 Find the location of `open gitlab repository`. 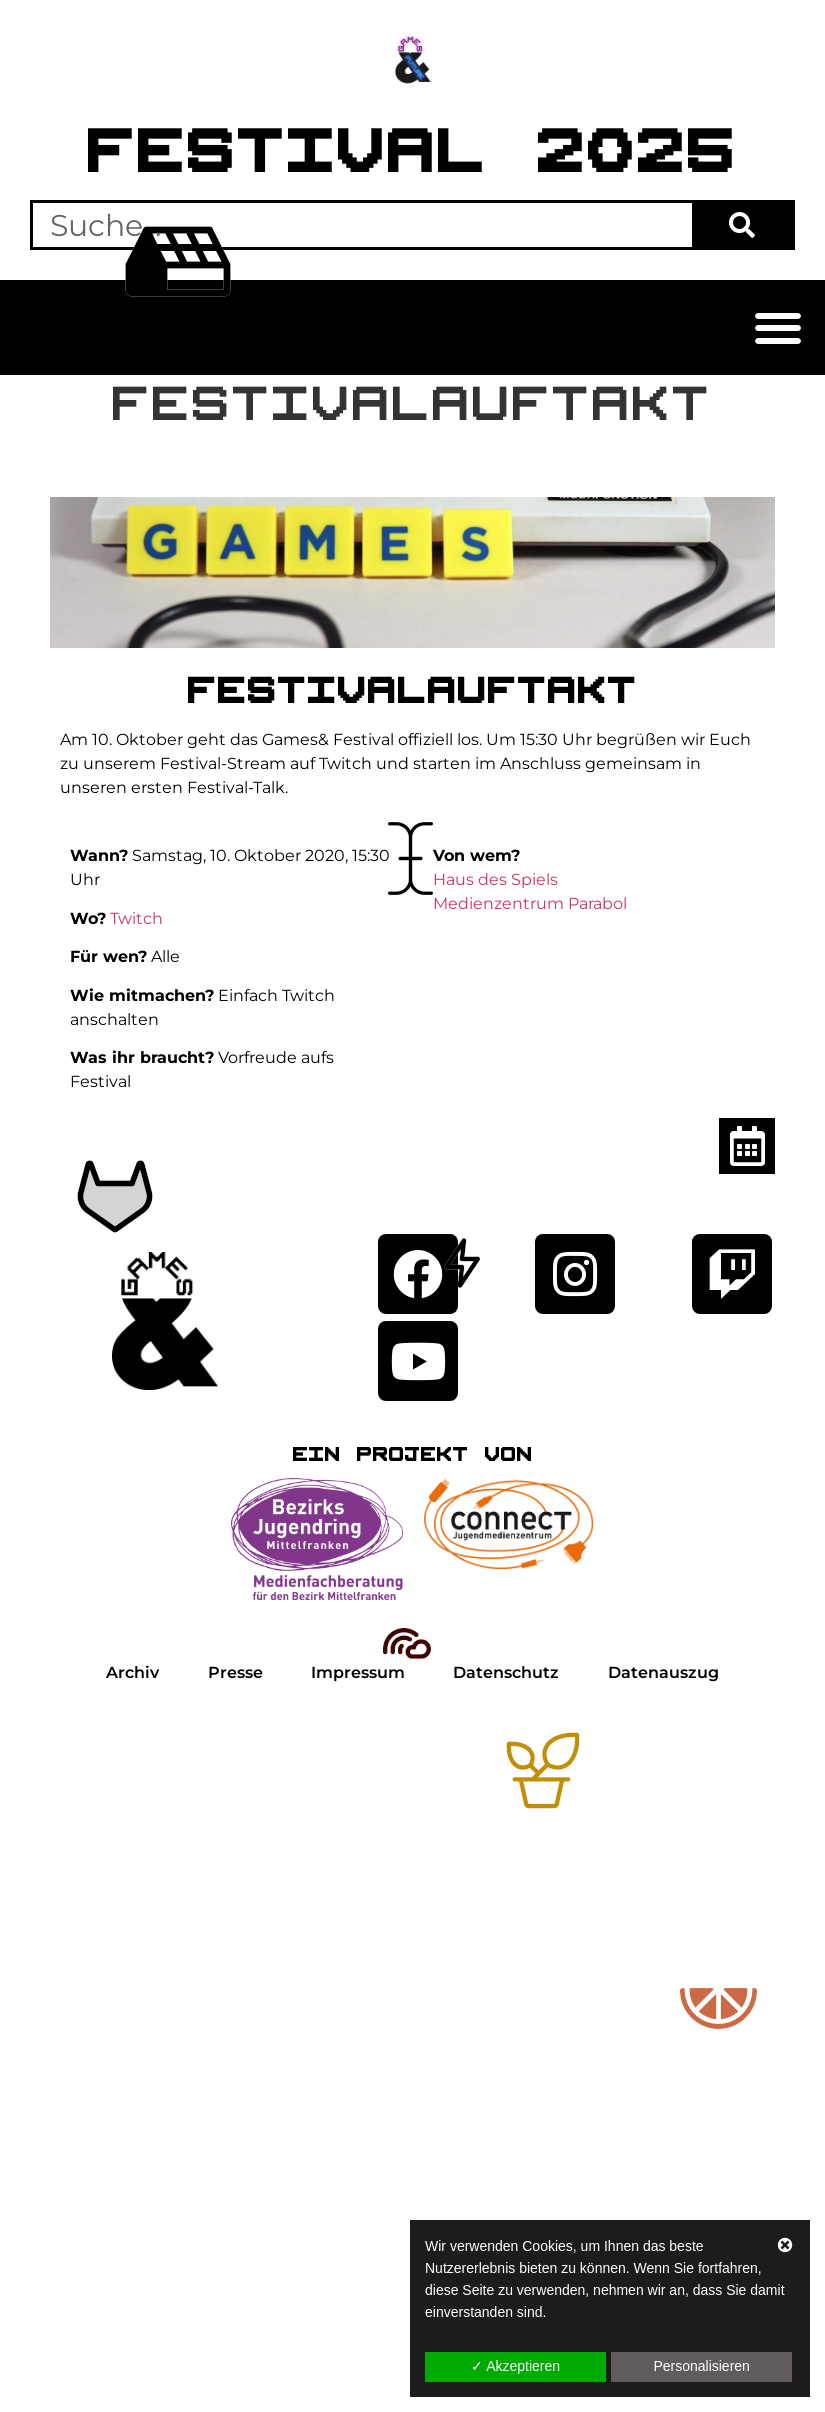

open gitlab repository is located at coordinates (115, 1195).